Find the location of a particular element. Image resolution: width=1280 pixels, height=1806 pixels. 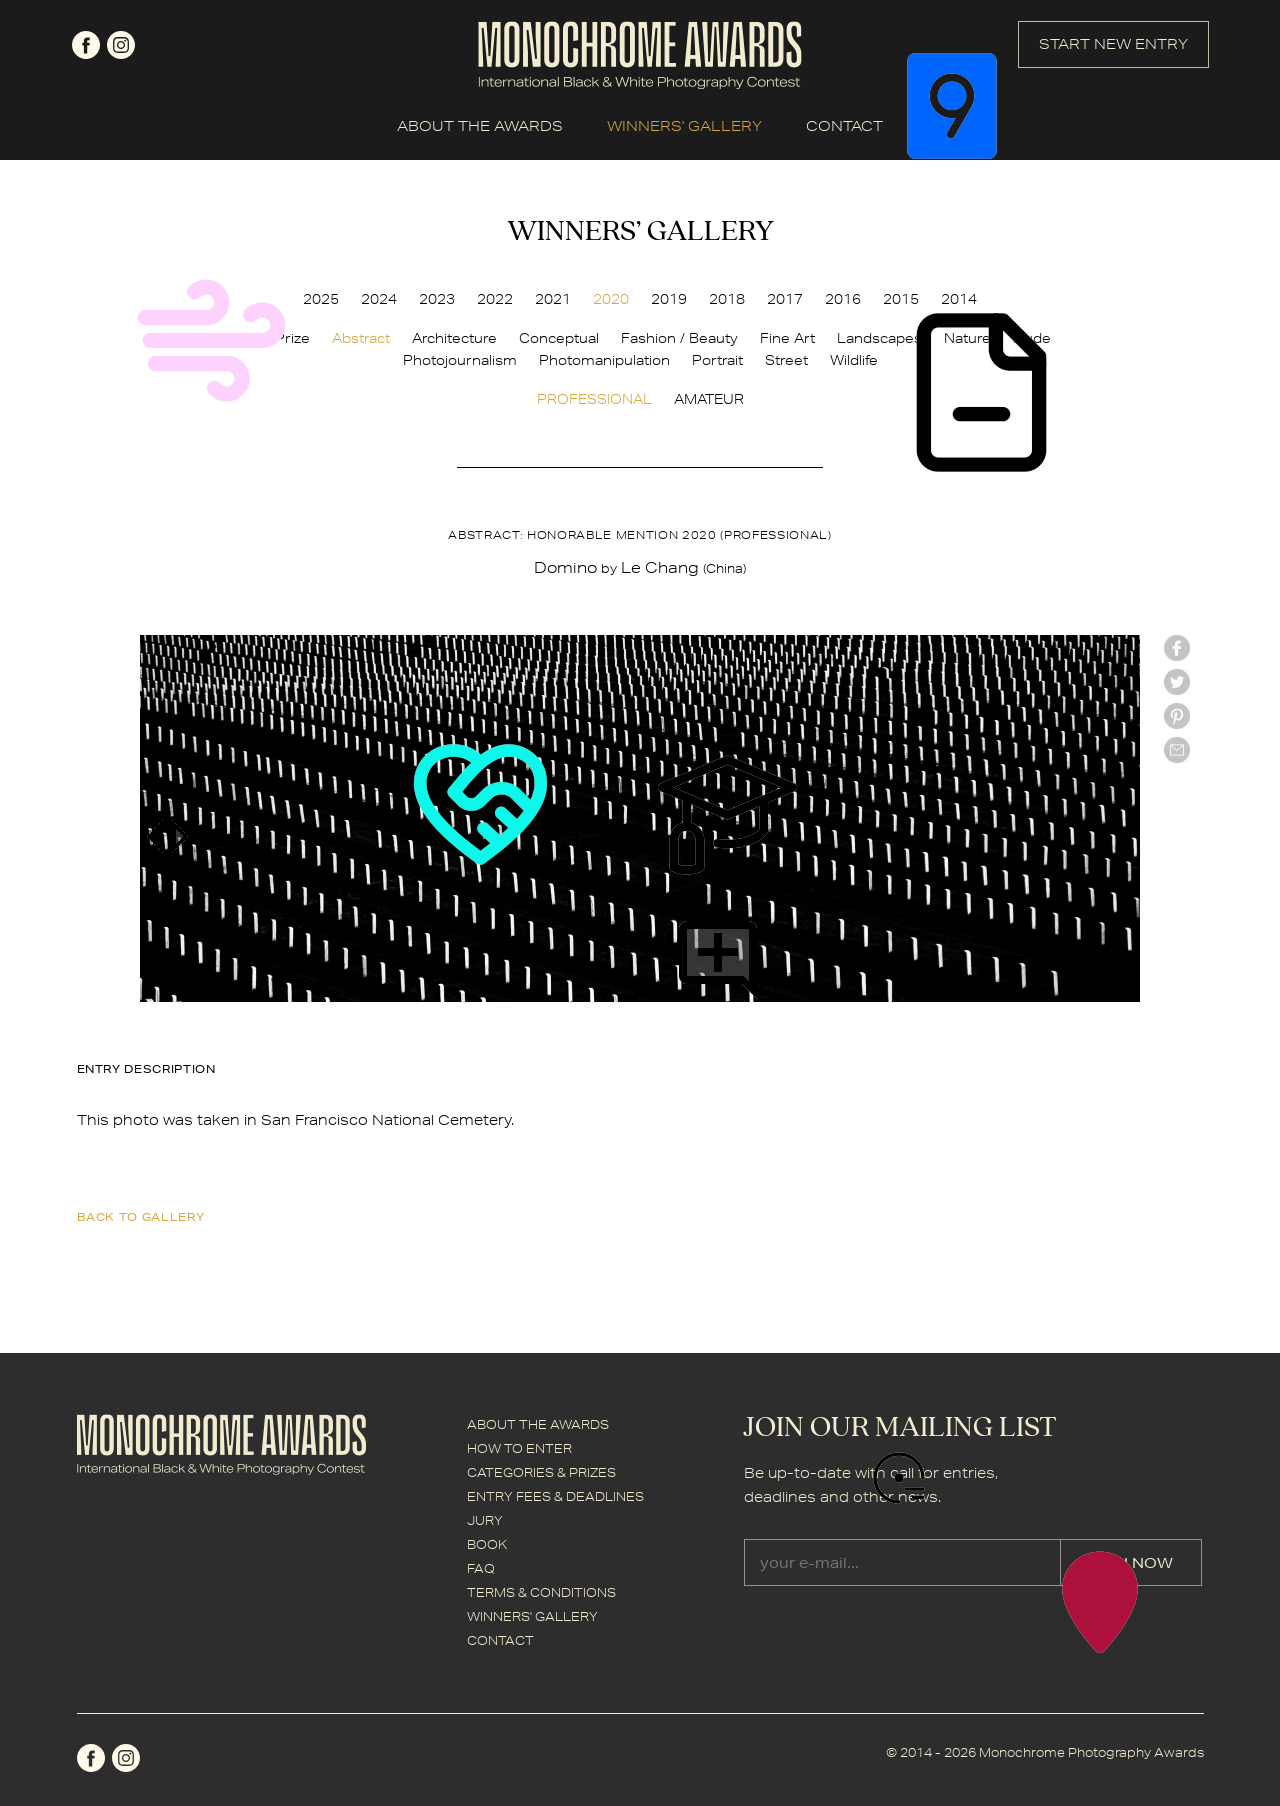

remove a file or document is located at coordinates (981, 392).